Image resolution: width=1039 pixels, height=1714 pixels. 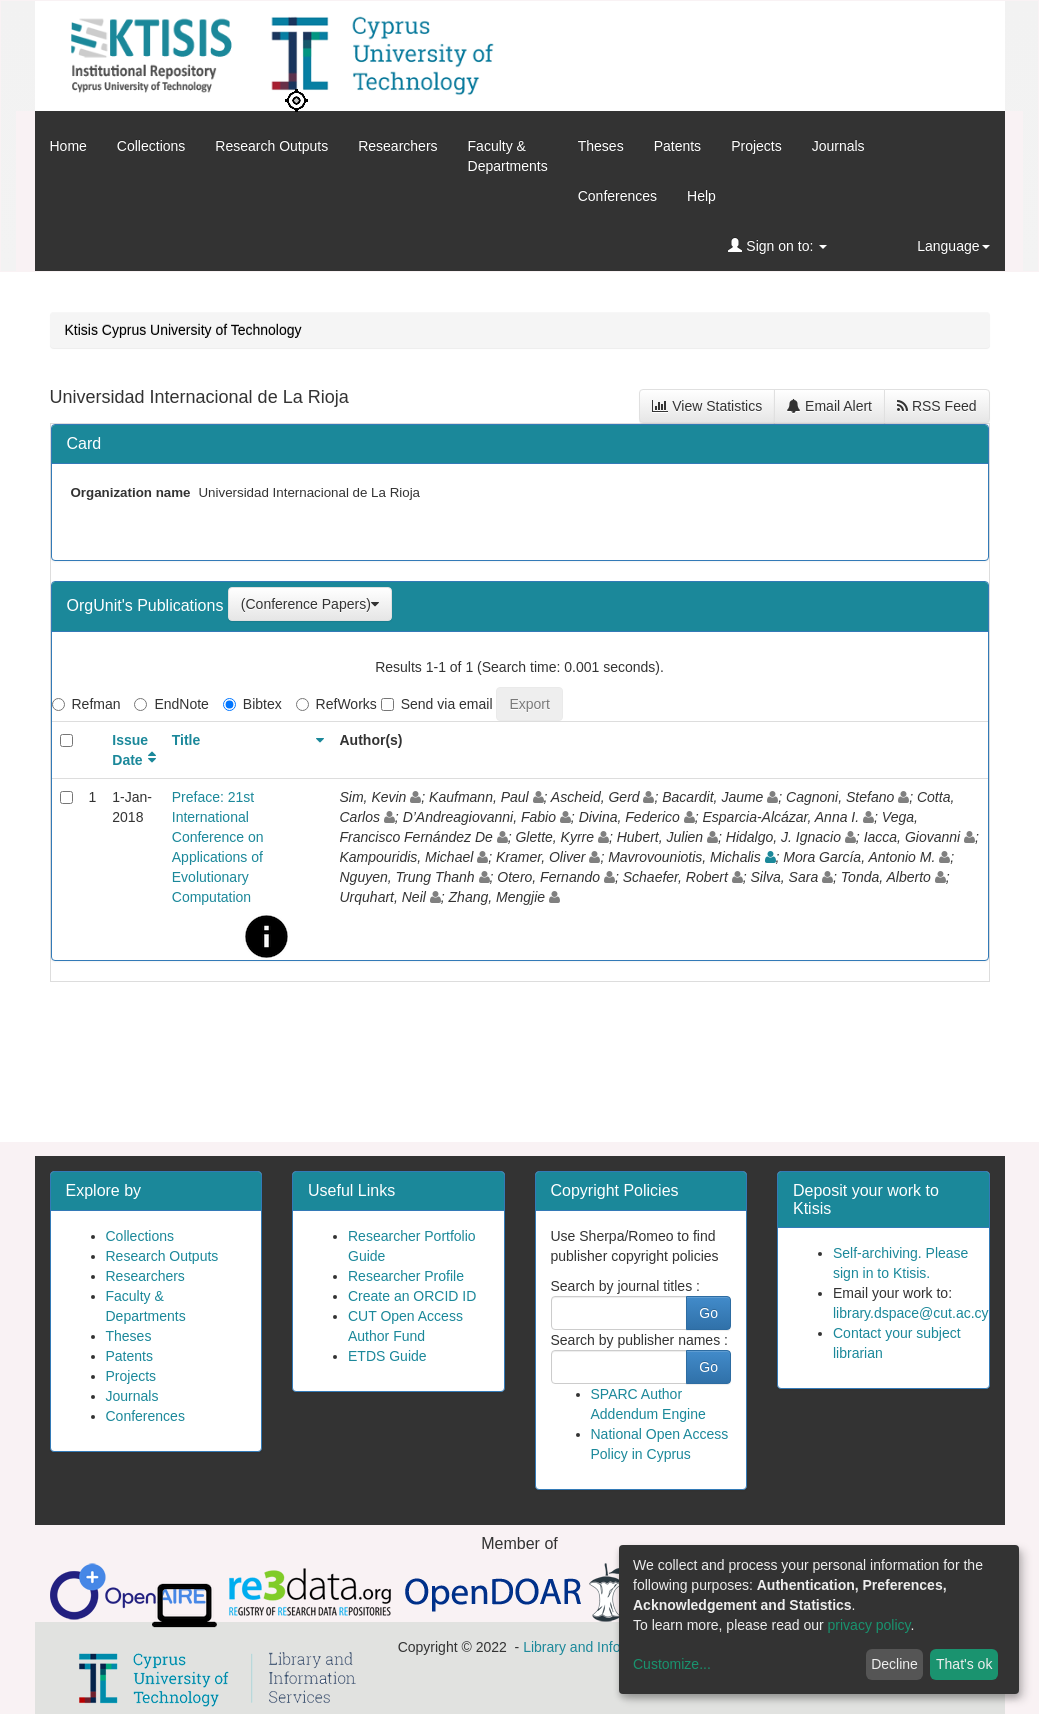 What do you see at coordinates (266, 936) in the screenshot?
I see `view more information about this item` at bounding box center [266, 936].